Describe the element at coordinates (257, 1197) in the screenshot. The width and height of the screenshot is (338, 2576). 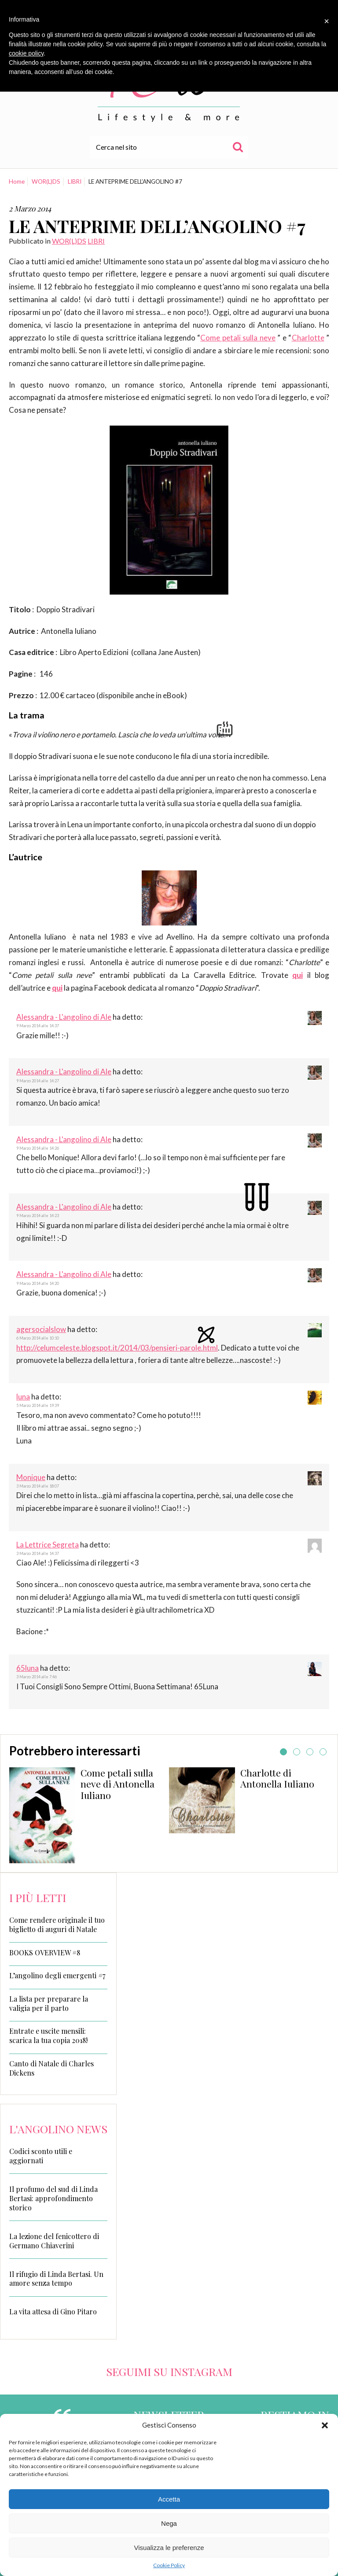
I see `access lab results or diagnostics` at that location.